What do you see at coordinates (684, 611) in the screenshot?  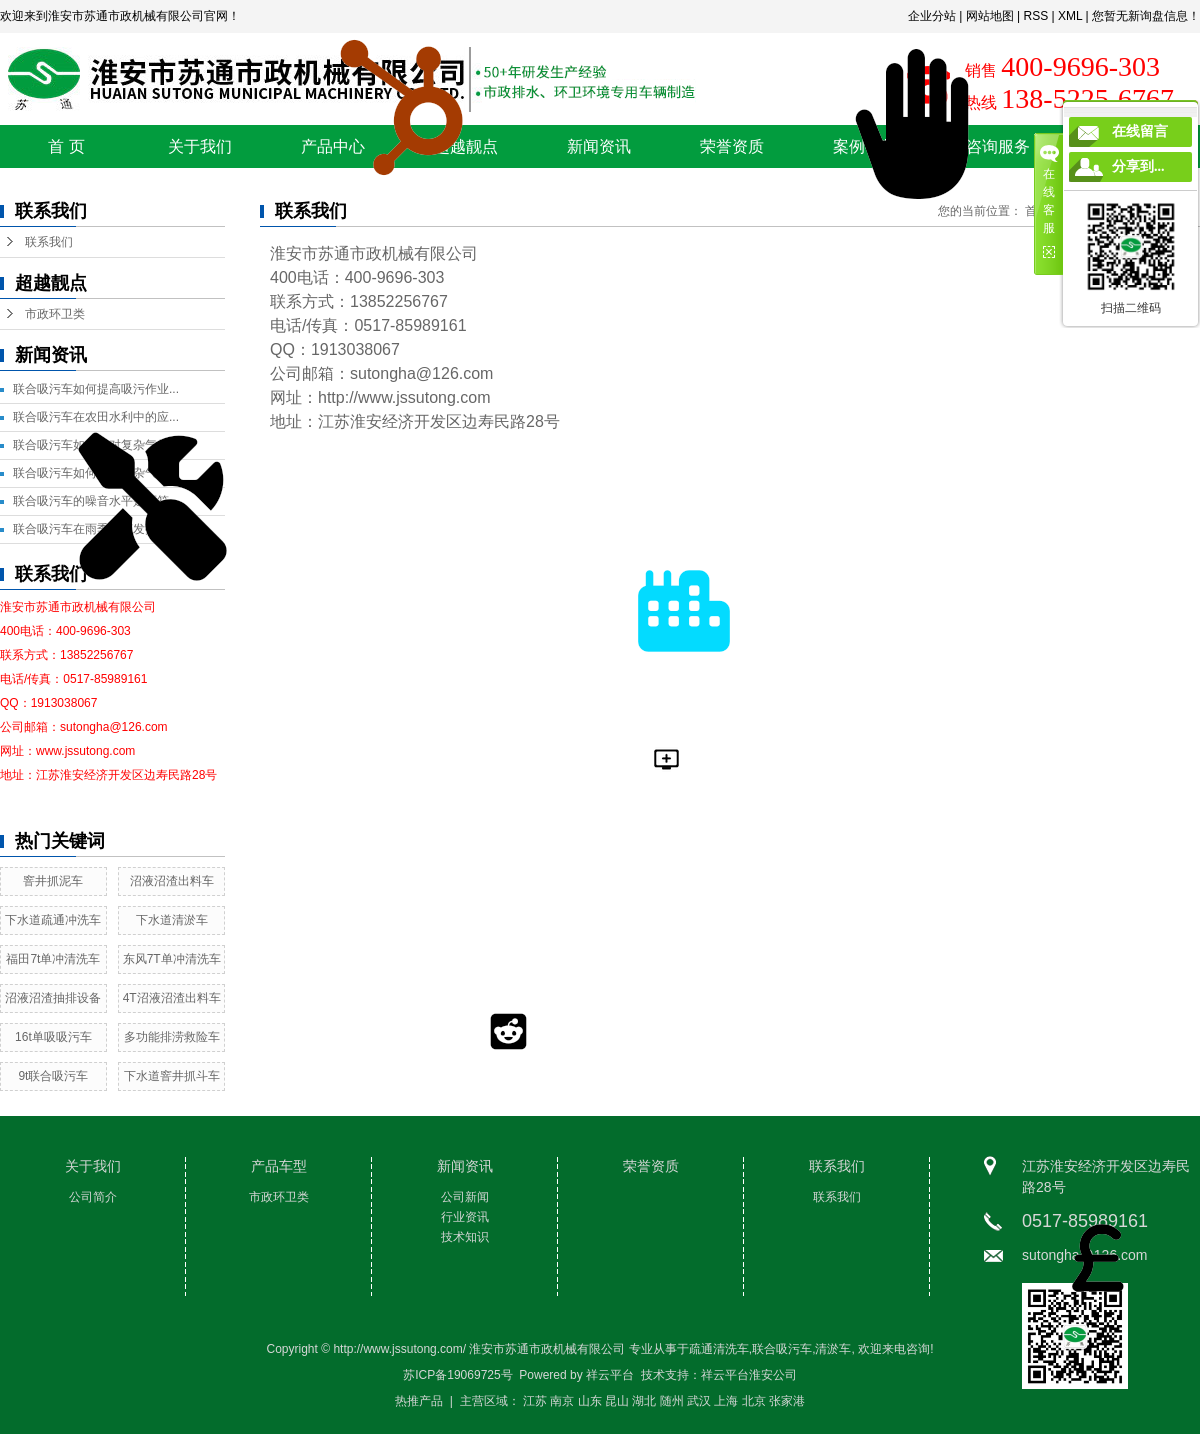 I see `view city or urban location` at bounding box center [684, 611].